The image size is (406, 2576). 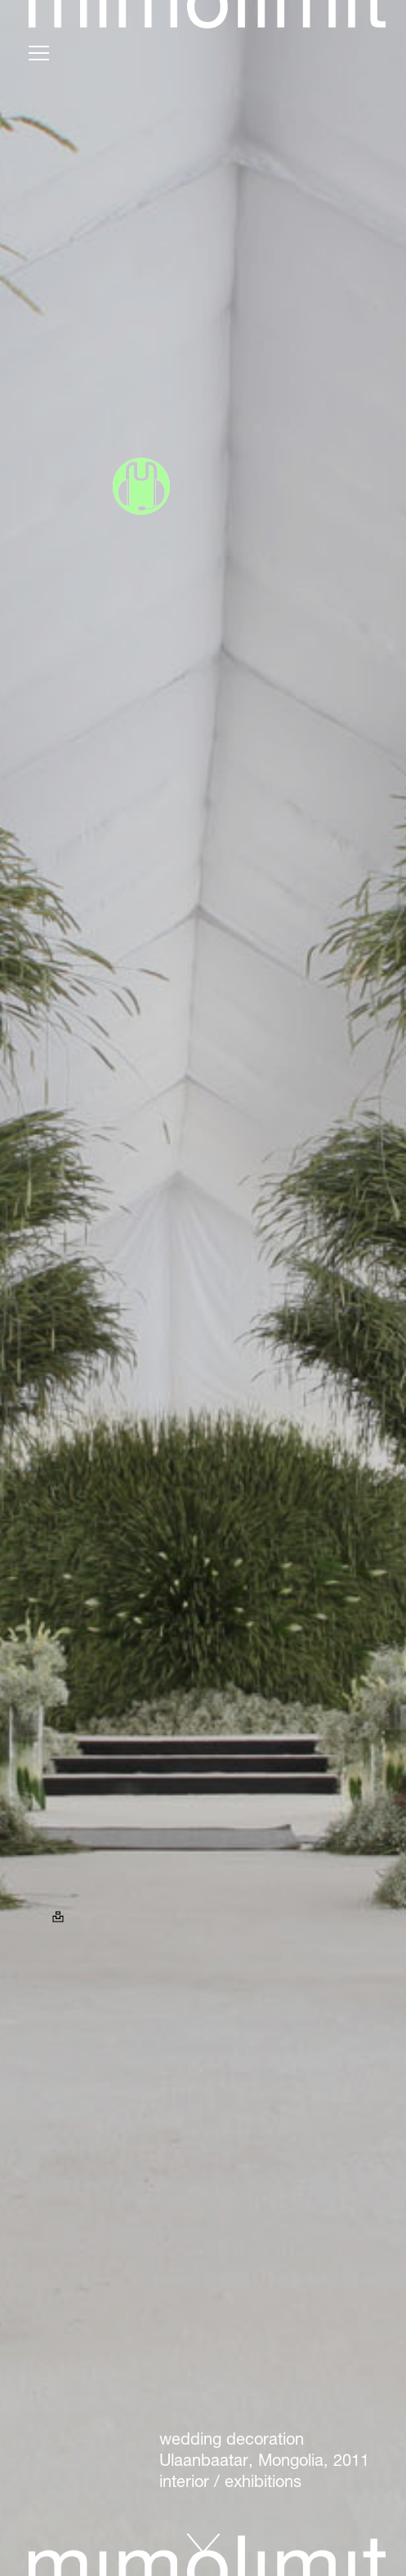 What do you see at coordinates (141, 486) in the screenshot?
I see `open mumble voice chat application` at bounding box center [141, 486].